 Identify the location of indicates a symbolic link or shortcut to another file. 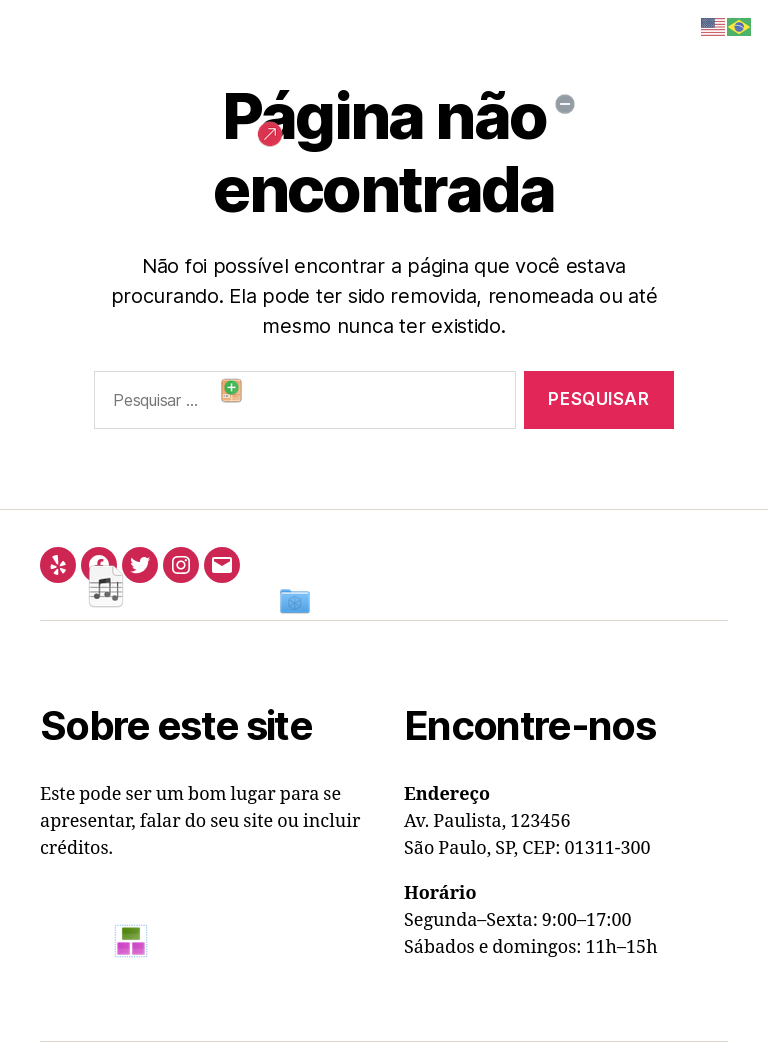
(270, 134).